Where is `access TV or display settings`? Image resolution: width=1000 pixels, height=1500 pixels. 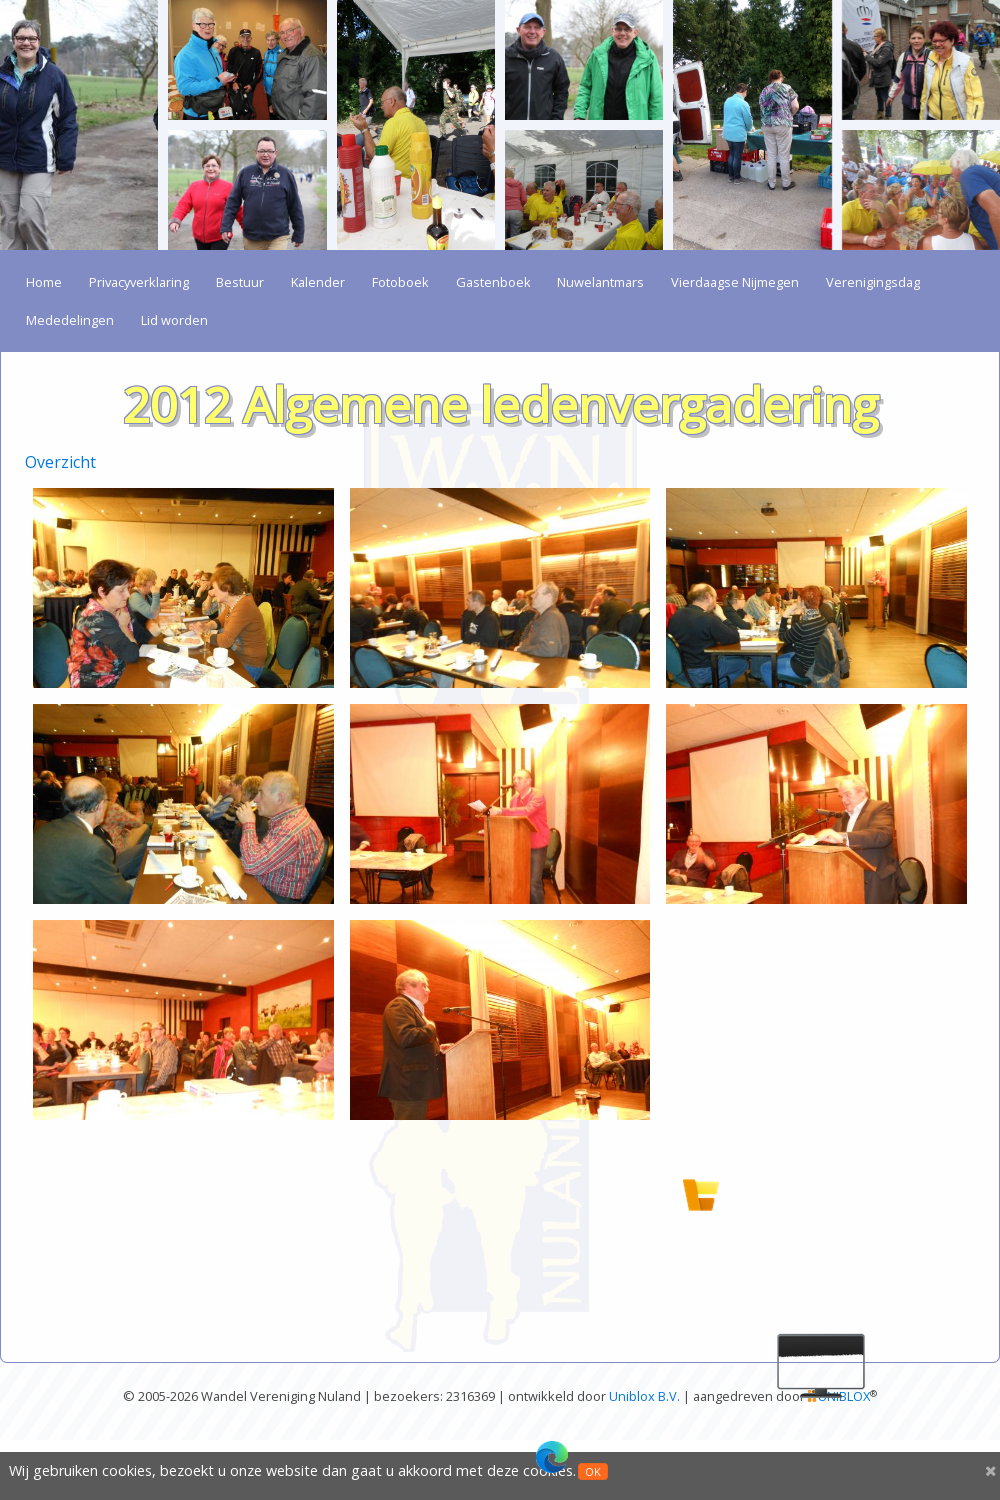
access TV or display settings is located at coordinates (821, 1362).